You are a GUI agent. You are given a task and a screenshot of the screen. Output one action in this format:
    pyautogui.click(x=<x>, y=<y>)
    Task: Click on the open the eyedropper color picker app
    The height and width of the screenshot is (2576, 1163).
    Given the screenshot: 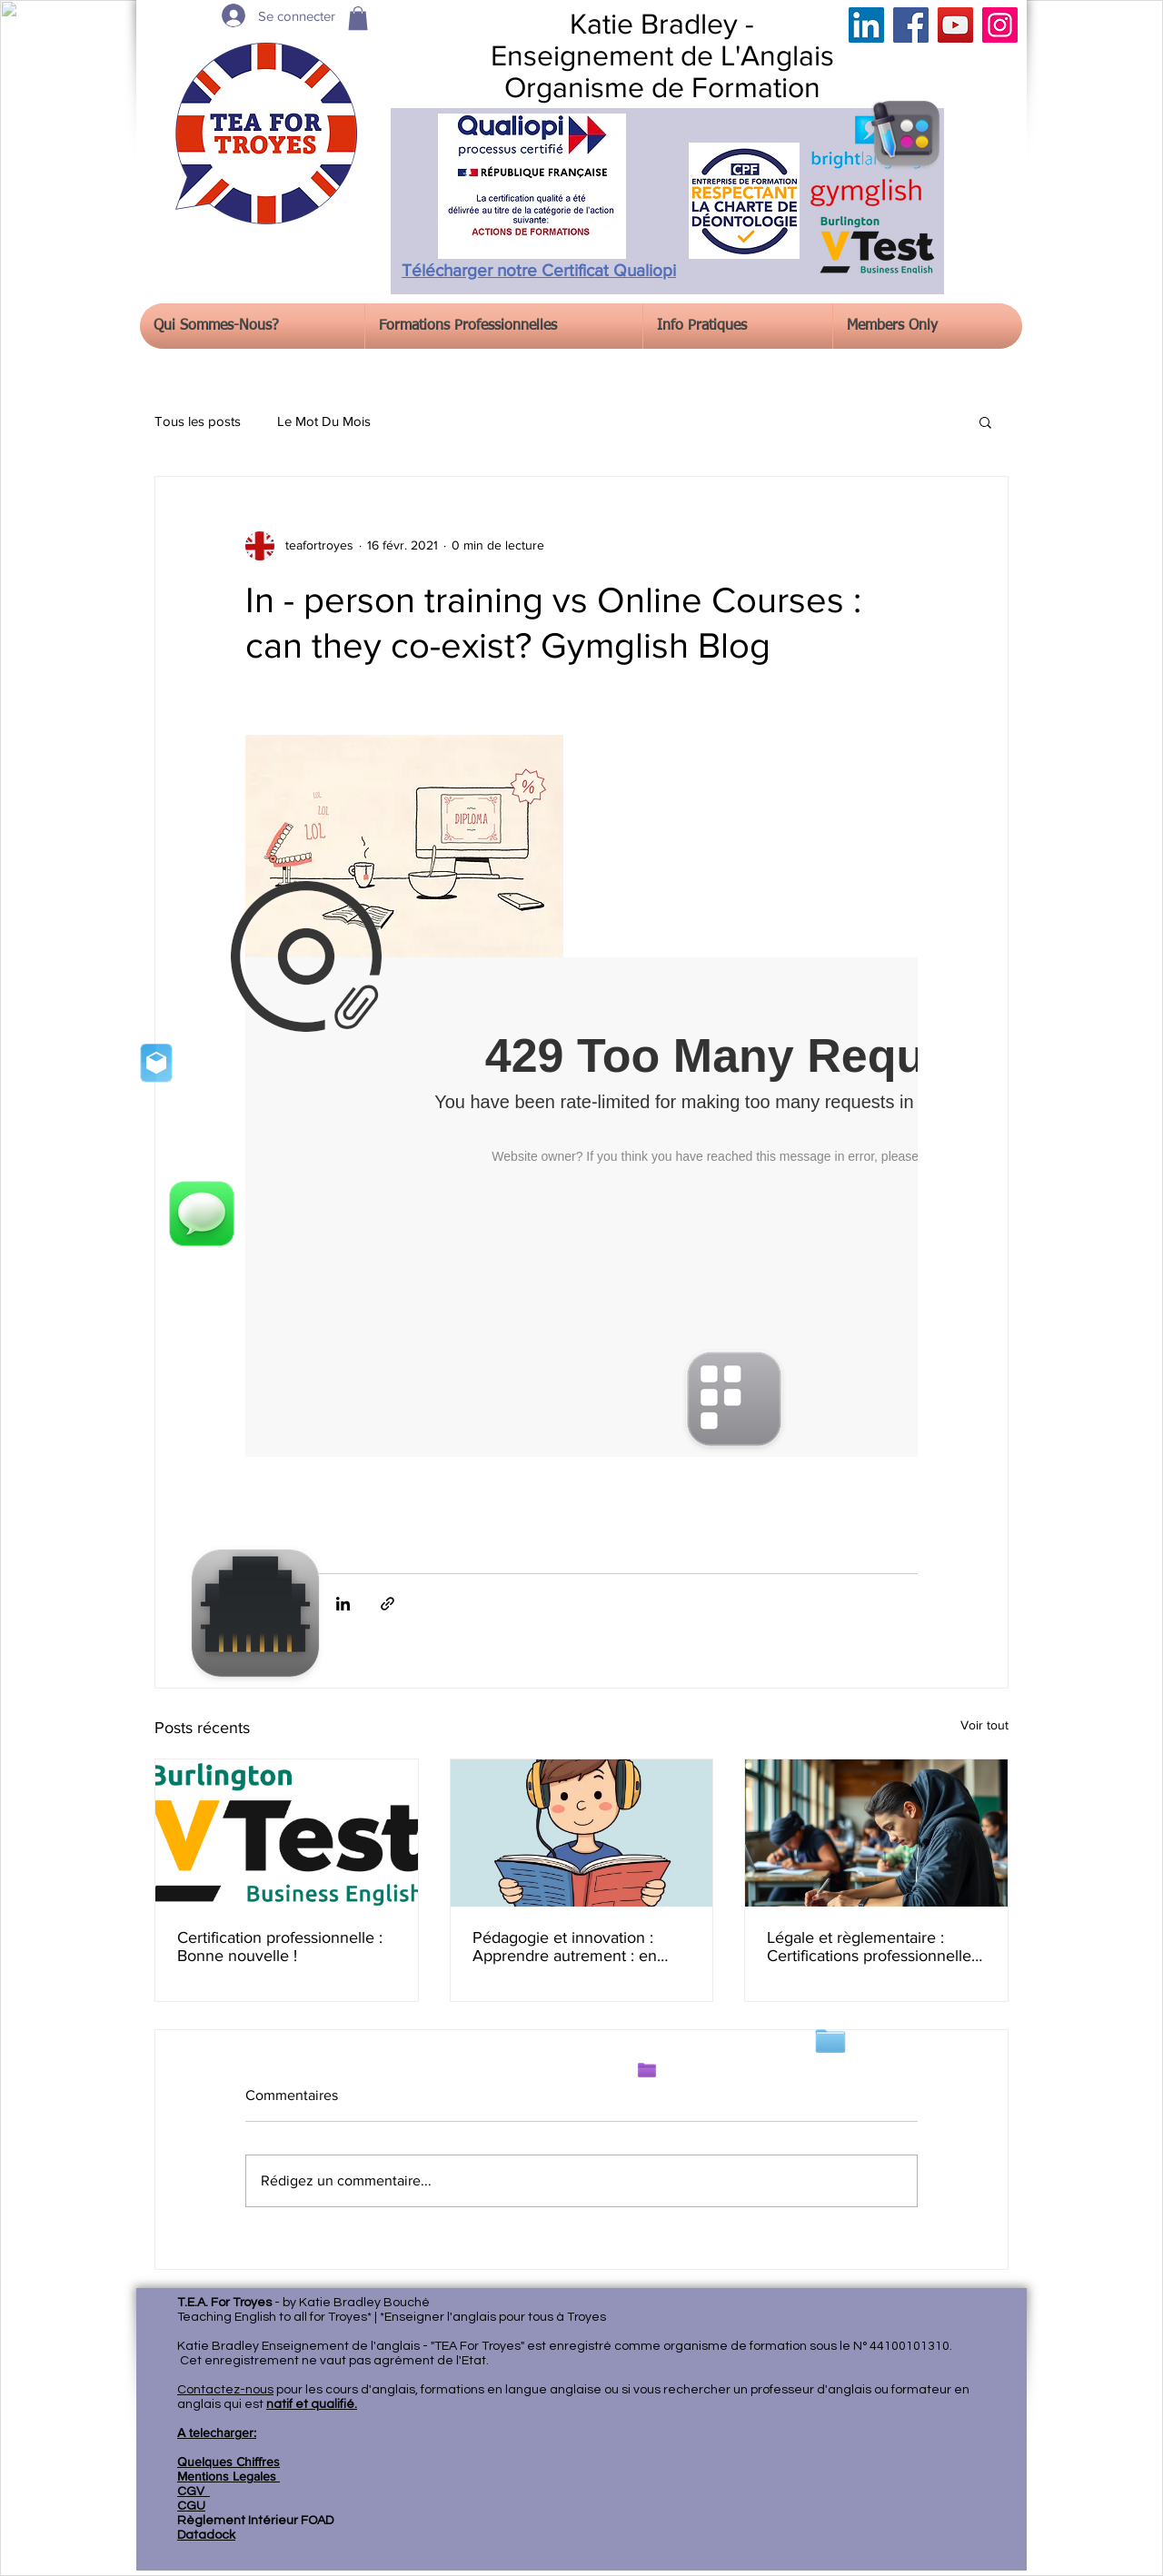 What is the action you would take?
    pyautogui.click(x=907, y=134)
    